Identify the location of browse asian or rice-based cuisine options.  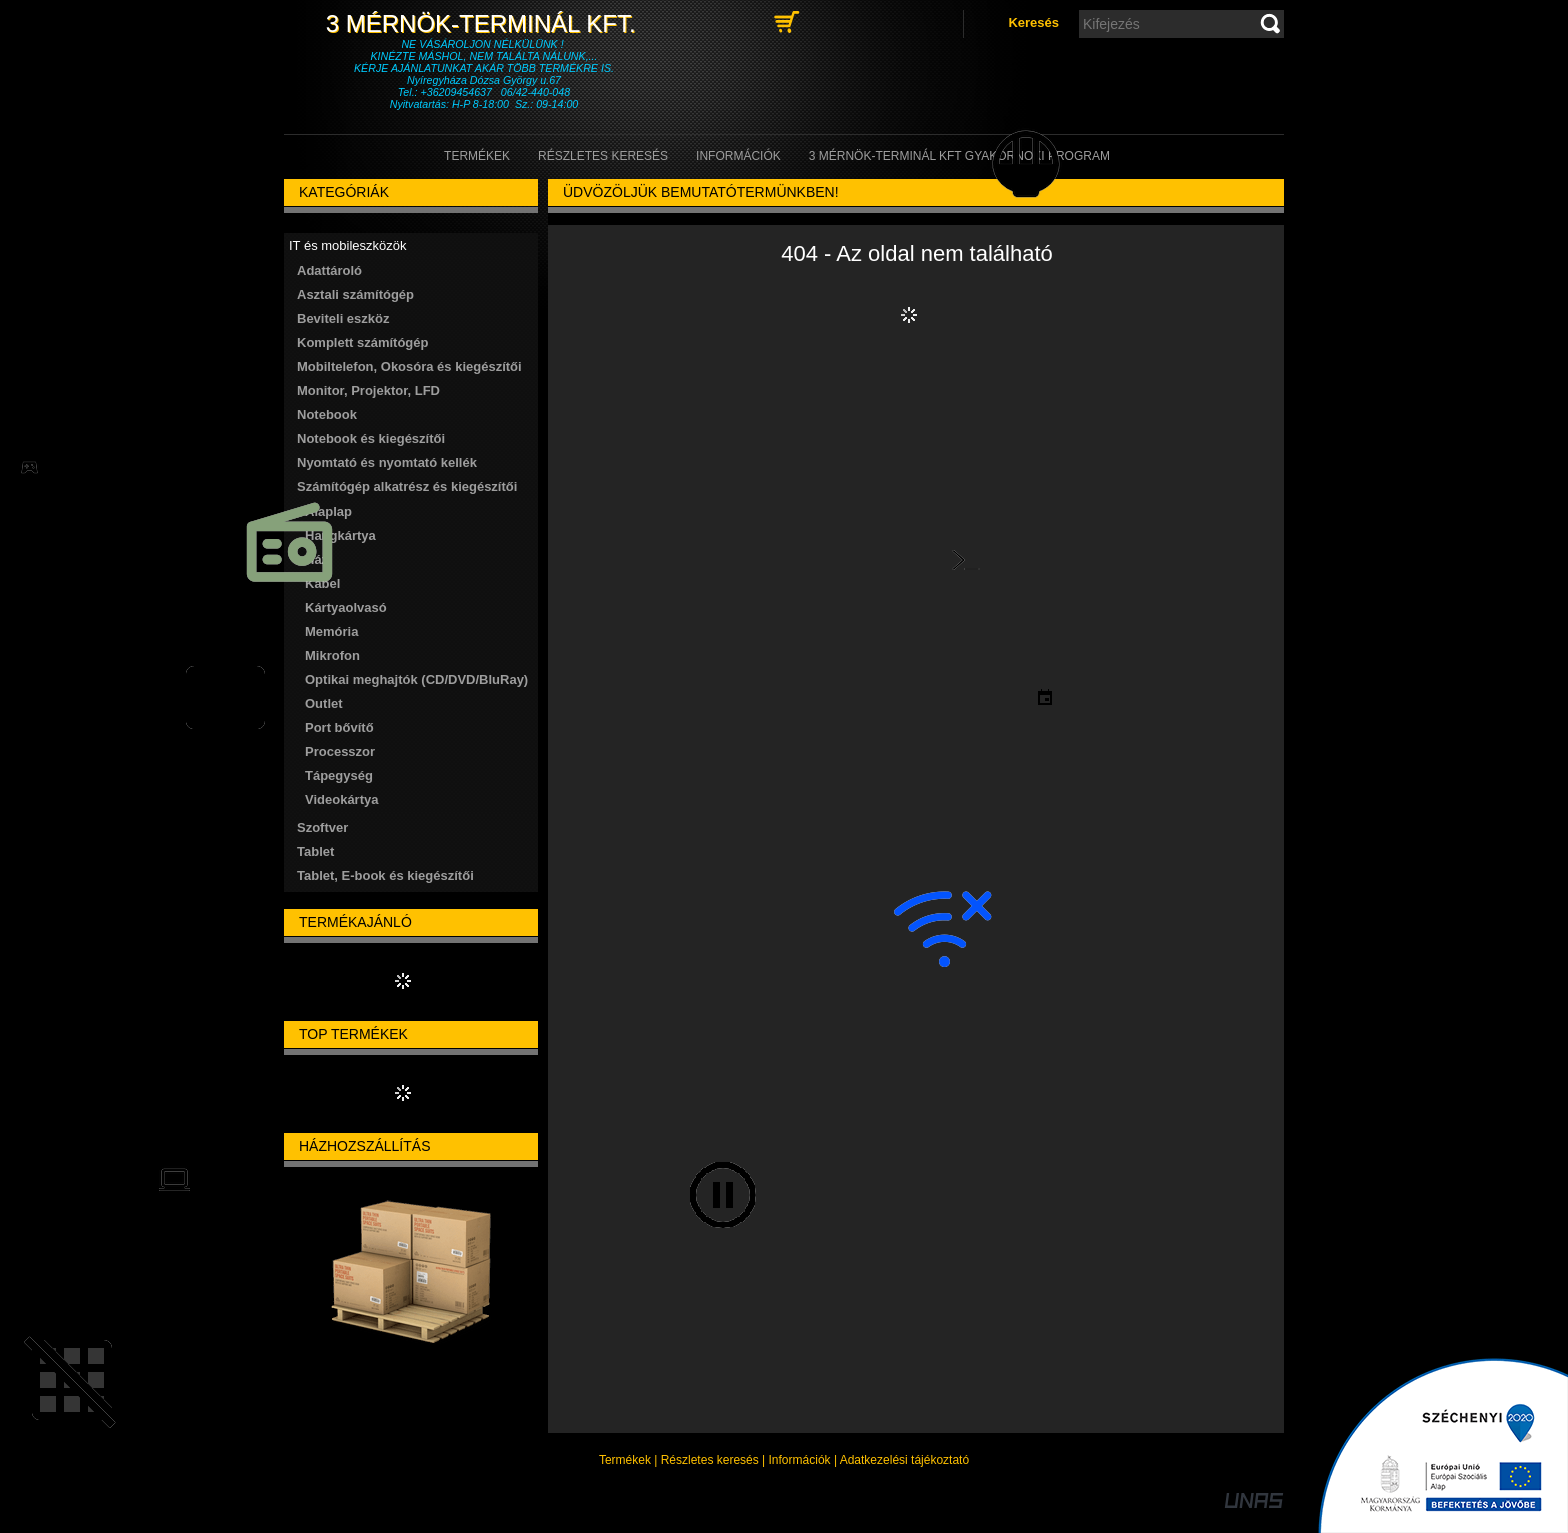
(1026, 164).